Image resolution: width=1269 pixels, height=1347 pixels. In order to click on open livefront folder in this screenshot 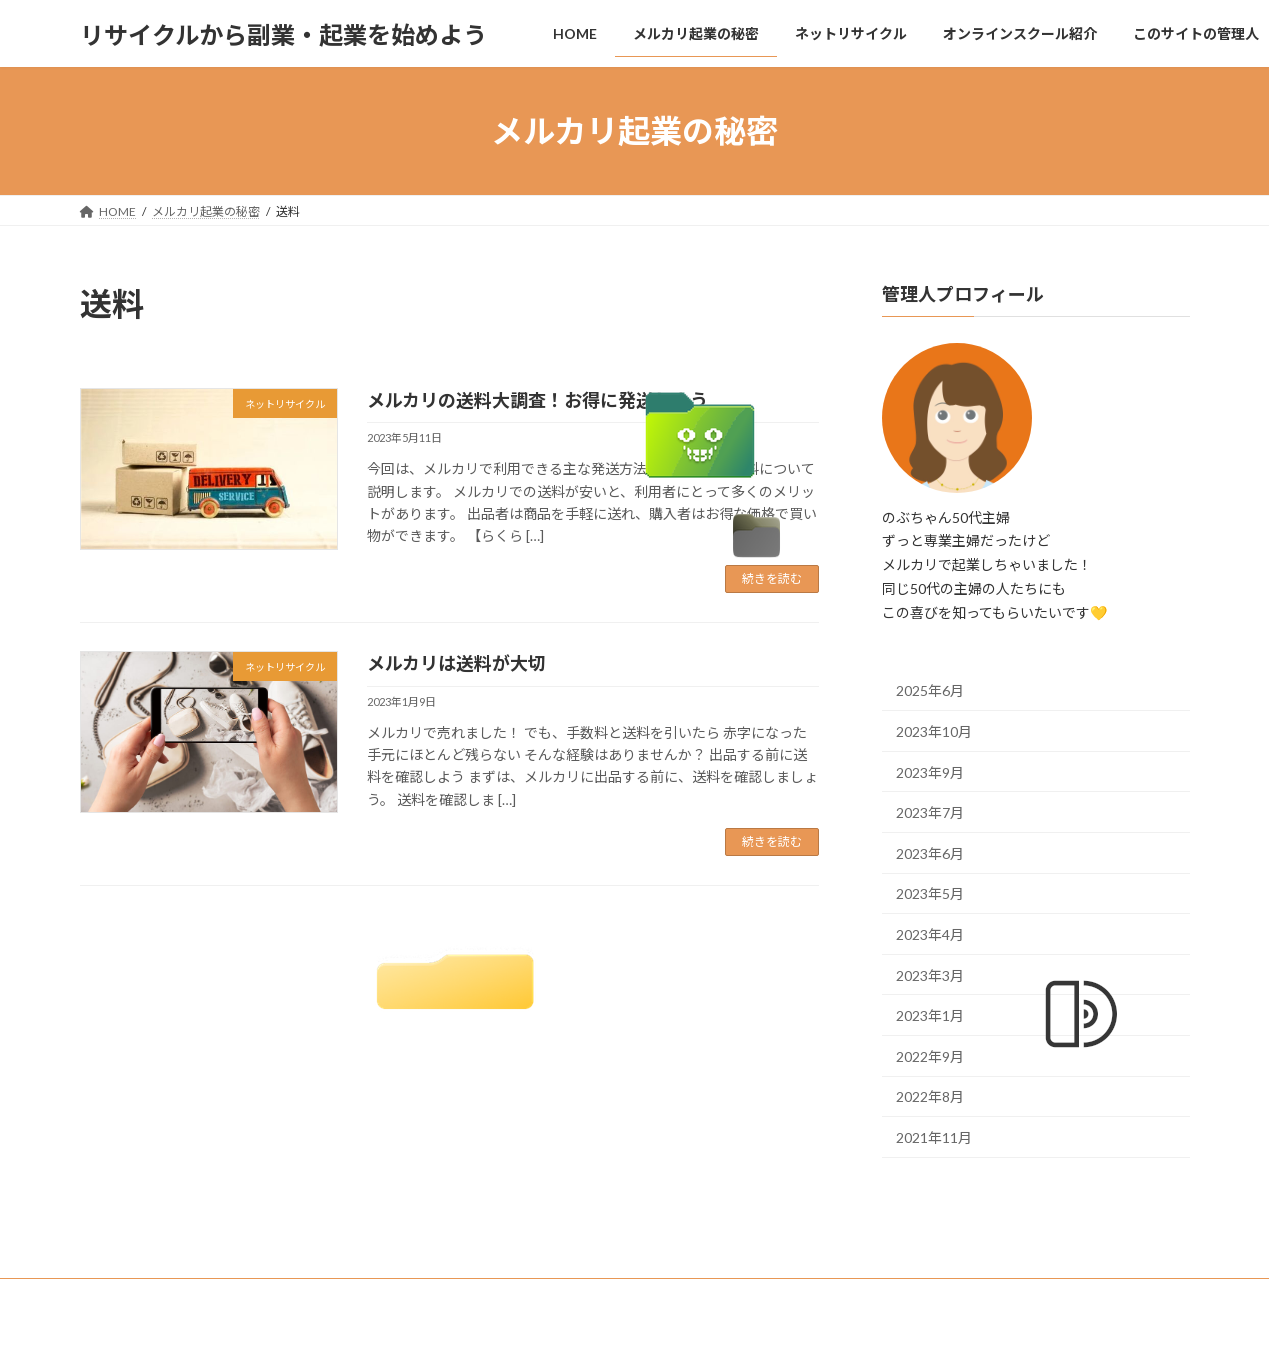, I will do `click(454, 954)`.